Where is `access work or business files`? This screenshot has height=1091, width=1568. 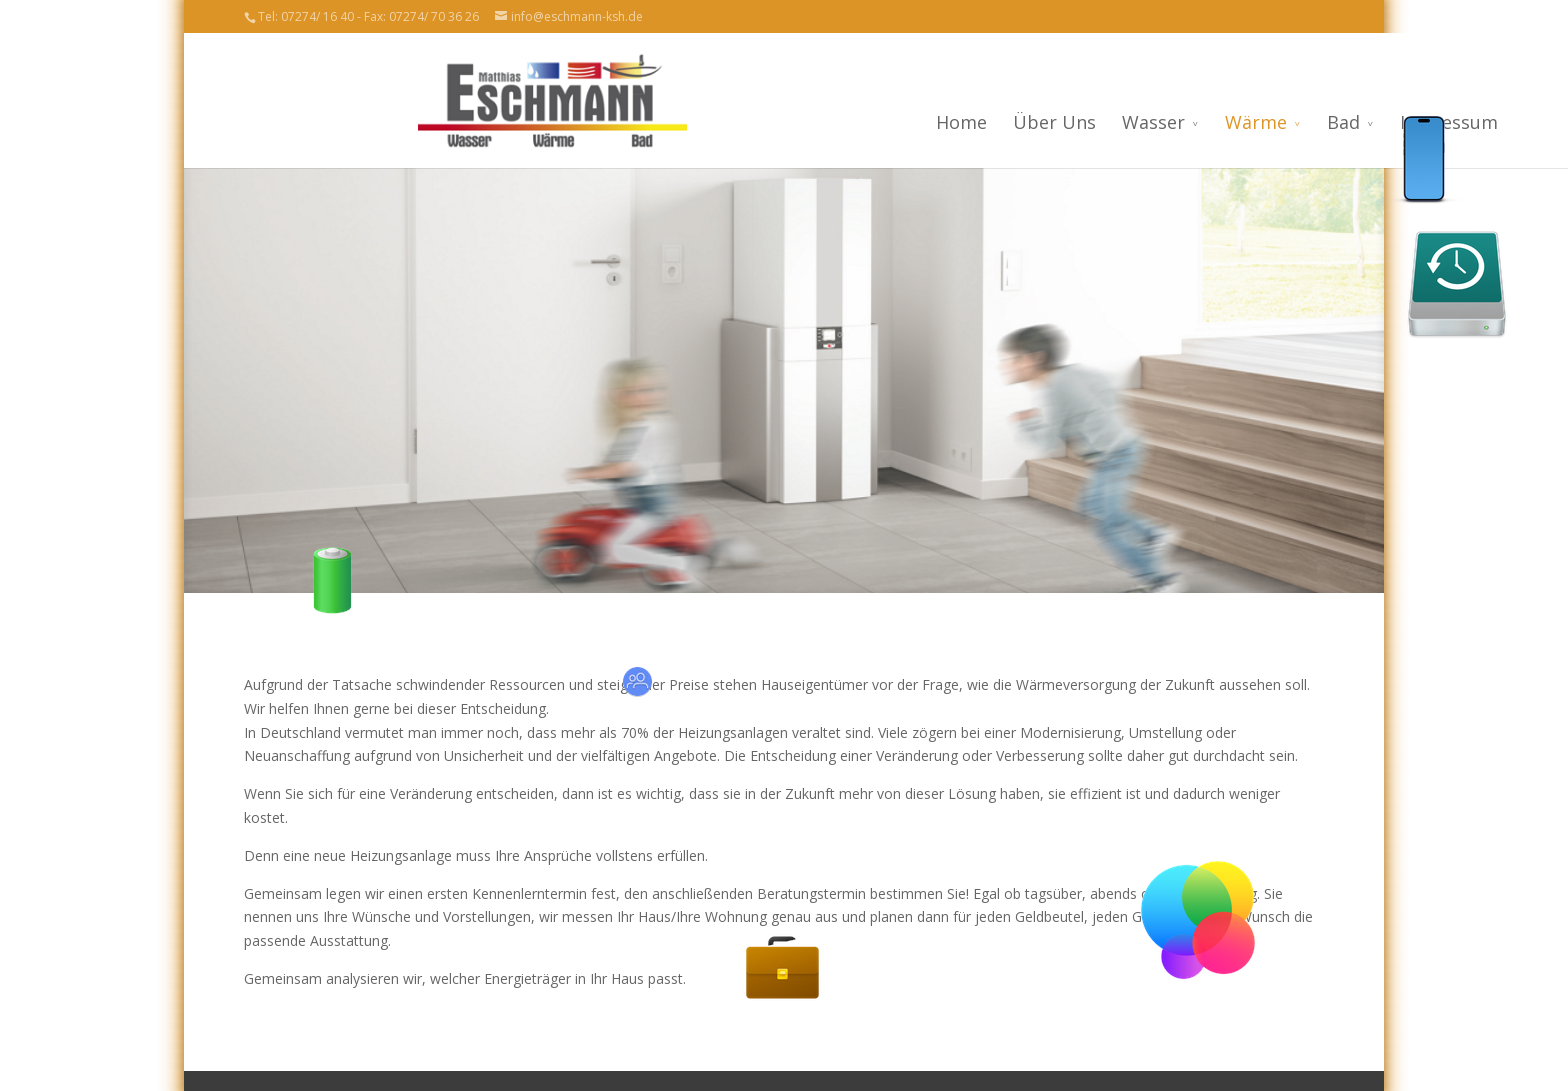
access work or business files is located at coordinates (782, 967).